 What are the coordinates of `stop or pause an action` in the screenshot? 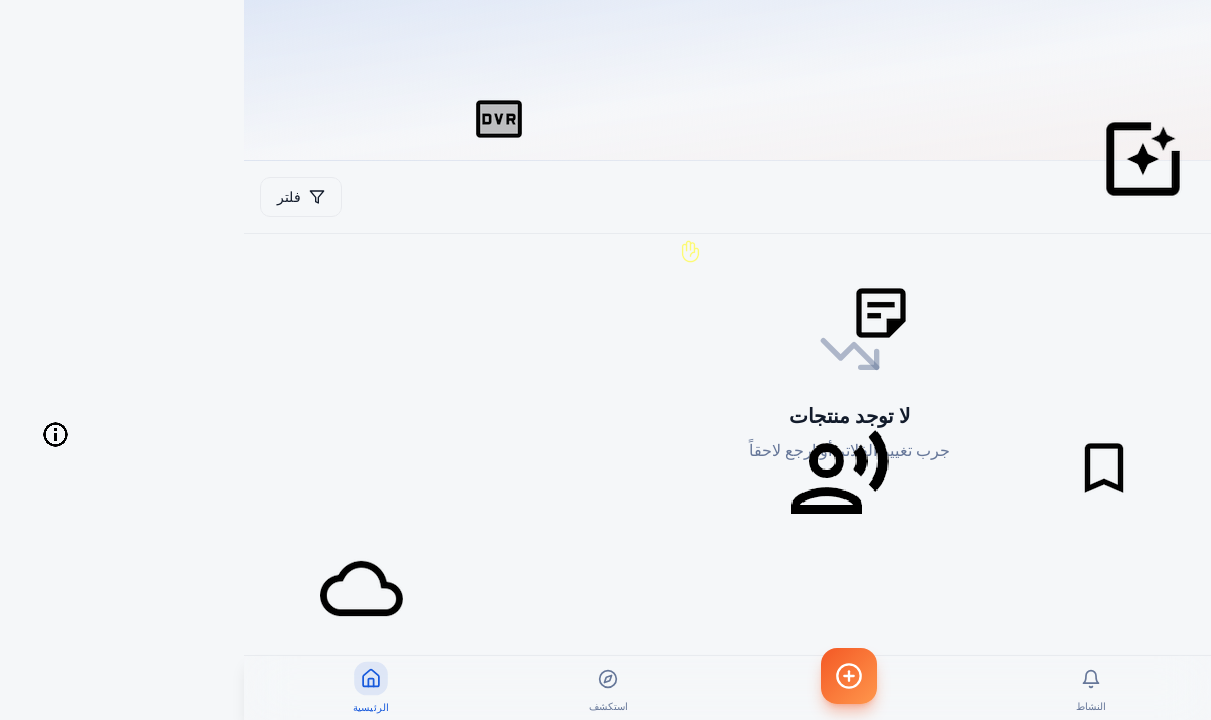 It's located at (690, 251).